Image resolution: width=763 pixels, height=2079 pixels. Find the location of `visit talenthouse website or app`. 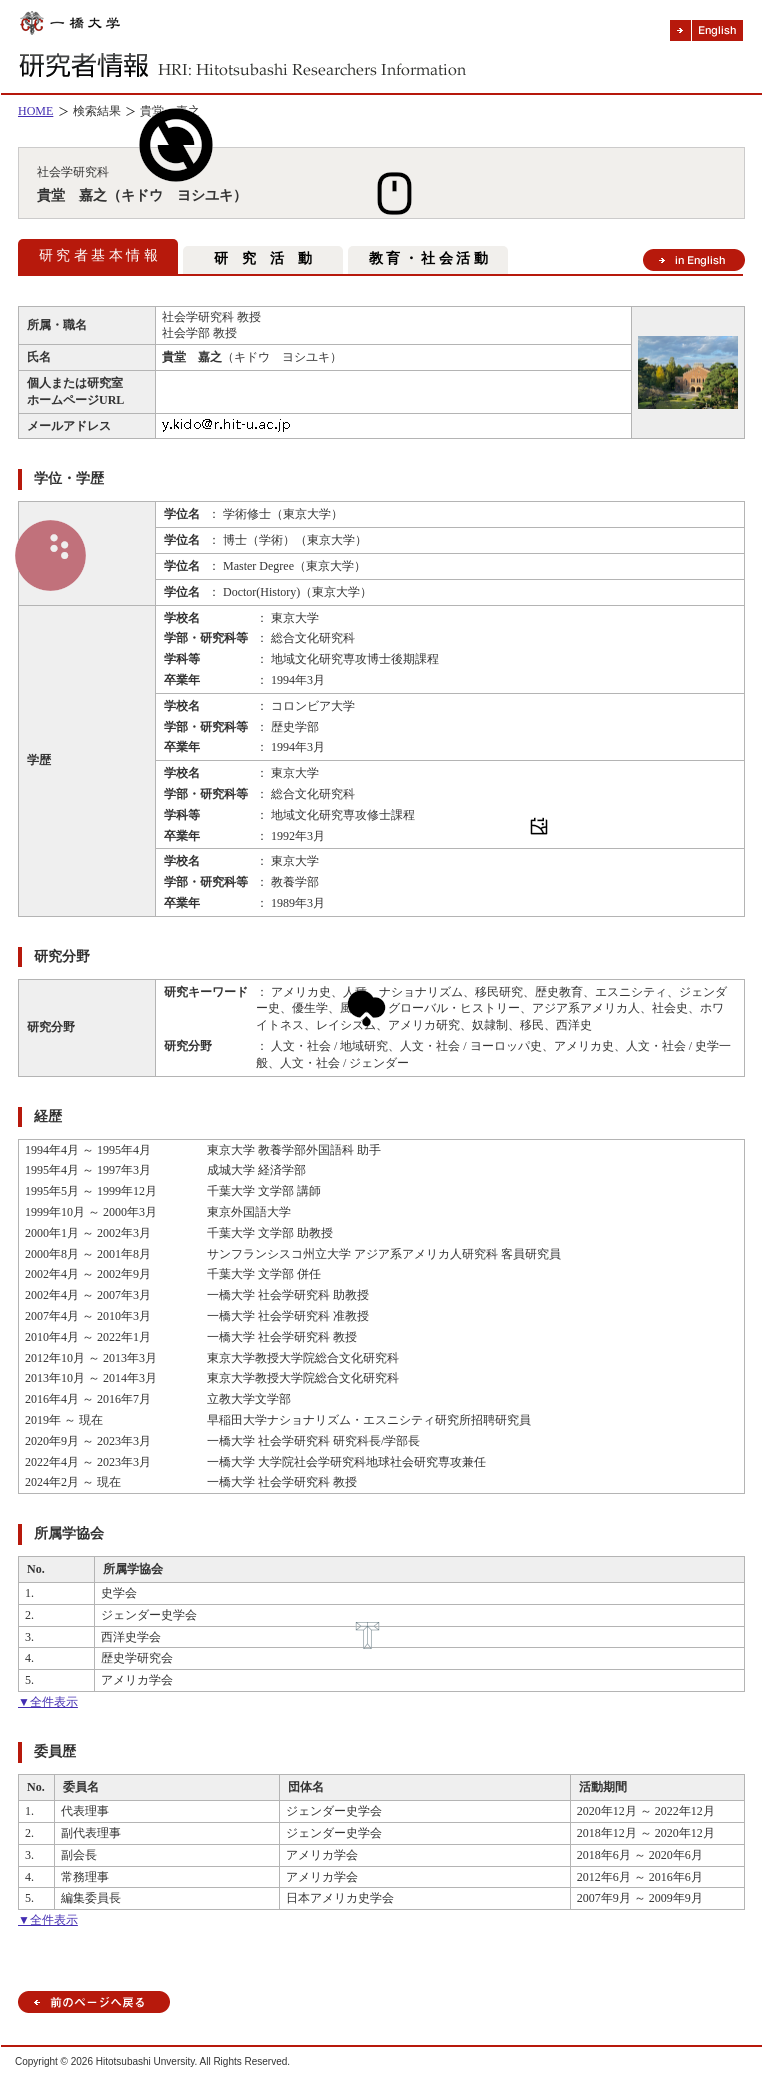

visit talenthouse website or app is located at coordinates (367, 1635).